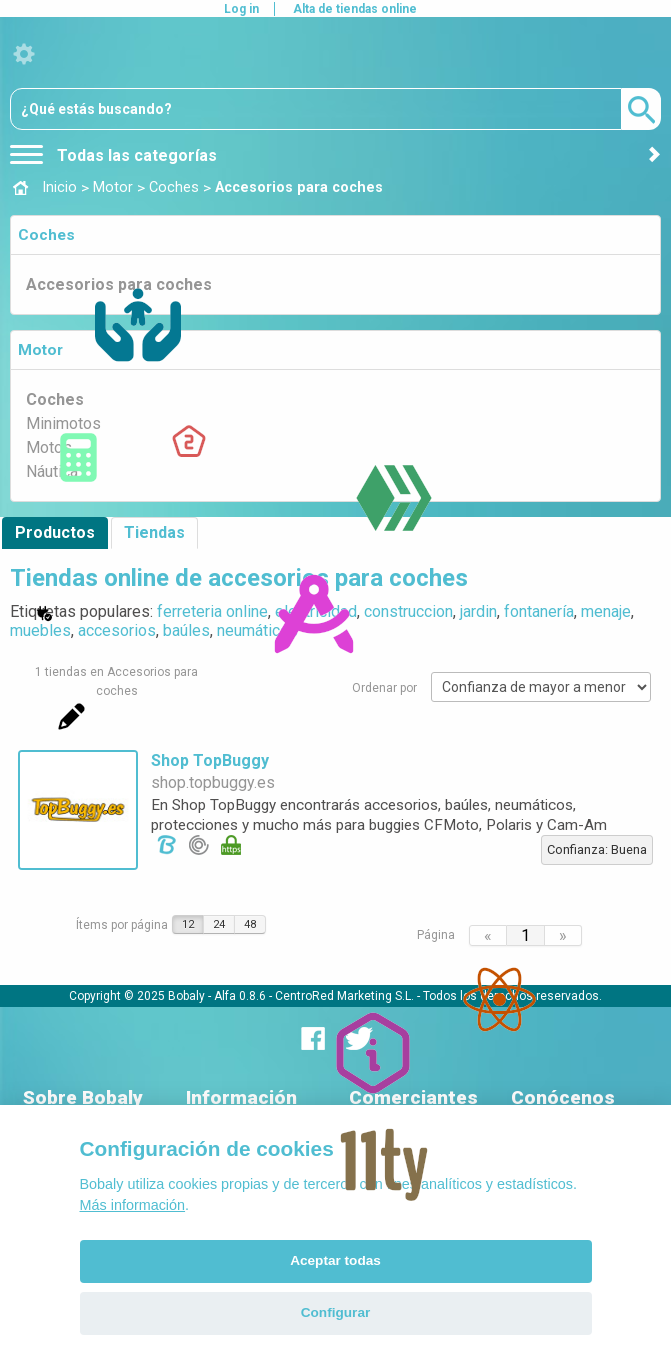 The height and width of the screenshot is (1367, 671). What do you see at coordinates (384, 1160) in the screenshot?
I see `11ty (Eleventy) static site generator logo` at bounding box center [384, 1160].